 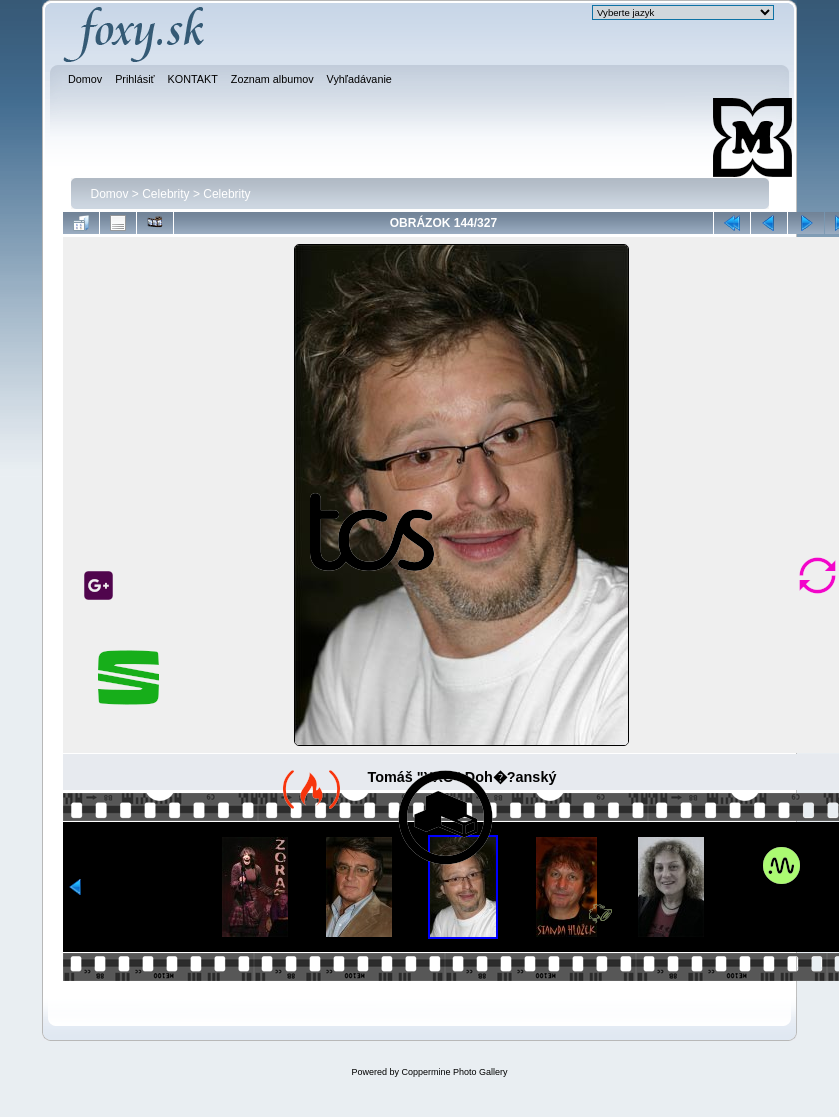 What do you see at coordinates (600, 913) in the screenshot?
I see `snort network intrusion detection system logo` at bounding box center [600, 913].